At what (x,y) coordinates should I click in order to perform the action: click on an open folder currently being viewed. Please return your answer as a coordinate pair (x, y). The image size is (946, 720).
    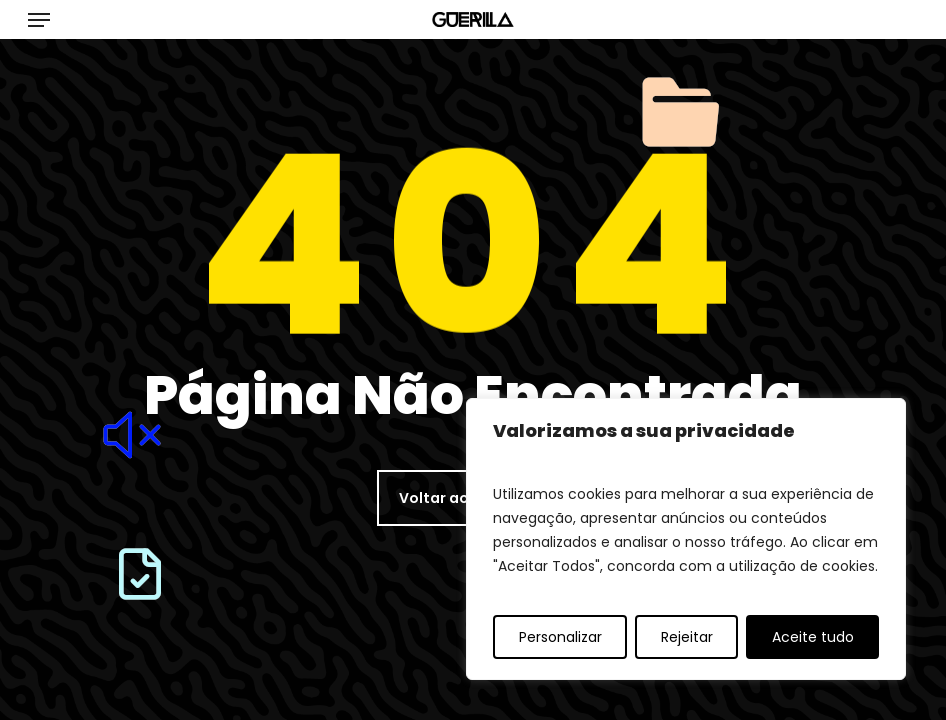
    Looking at the image, I should click on (681, 112).